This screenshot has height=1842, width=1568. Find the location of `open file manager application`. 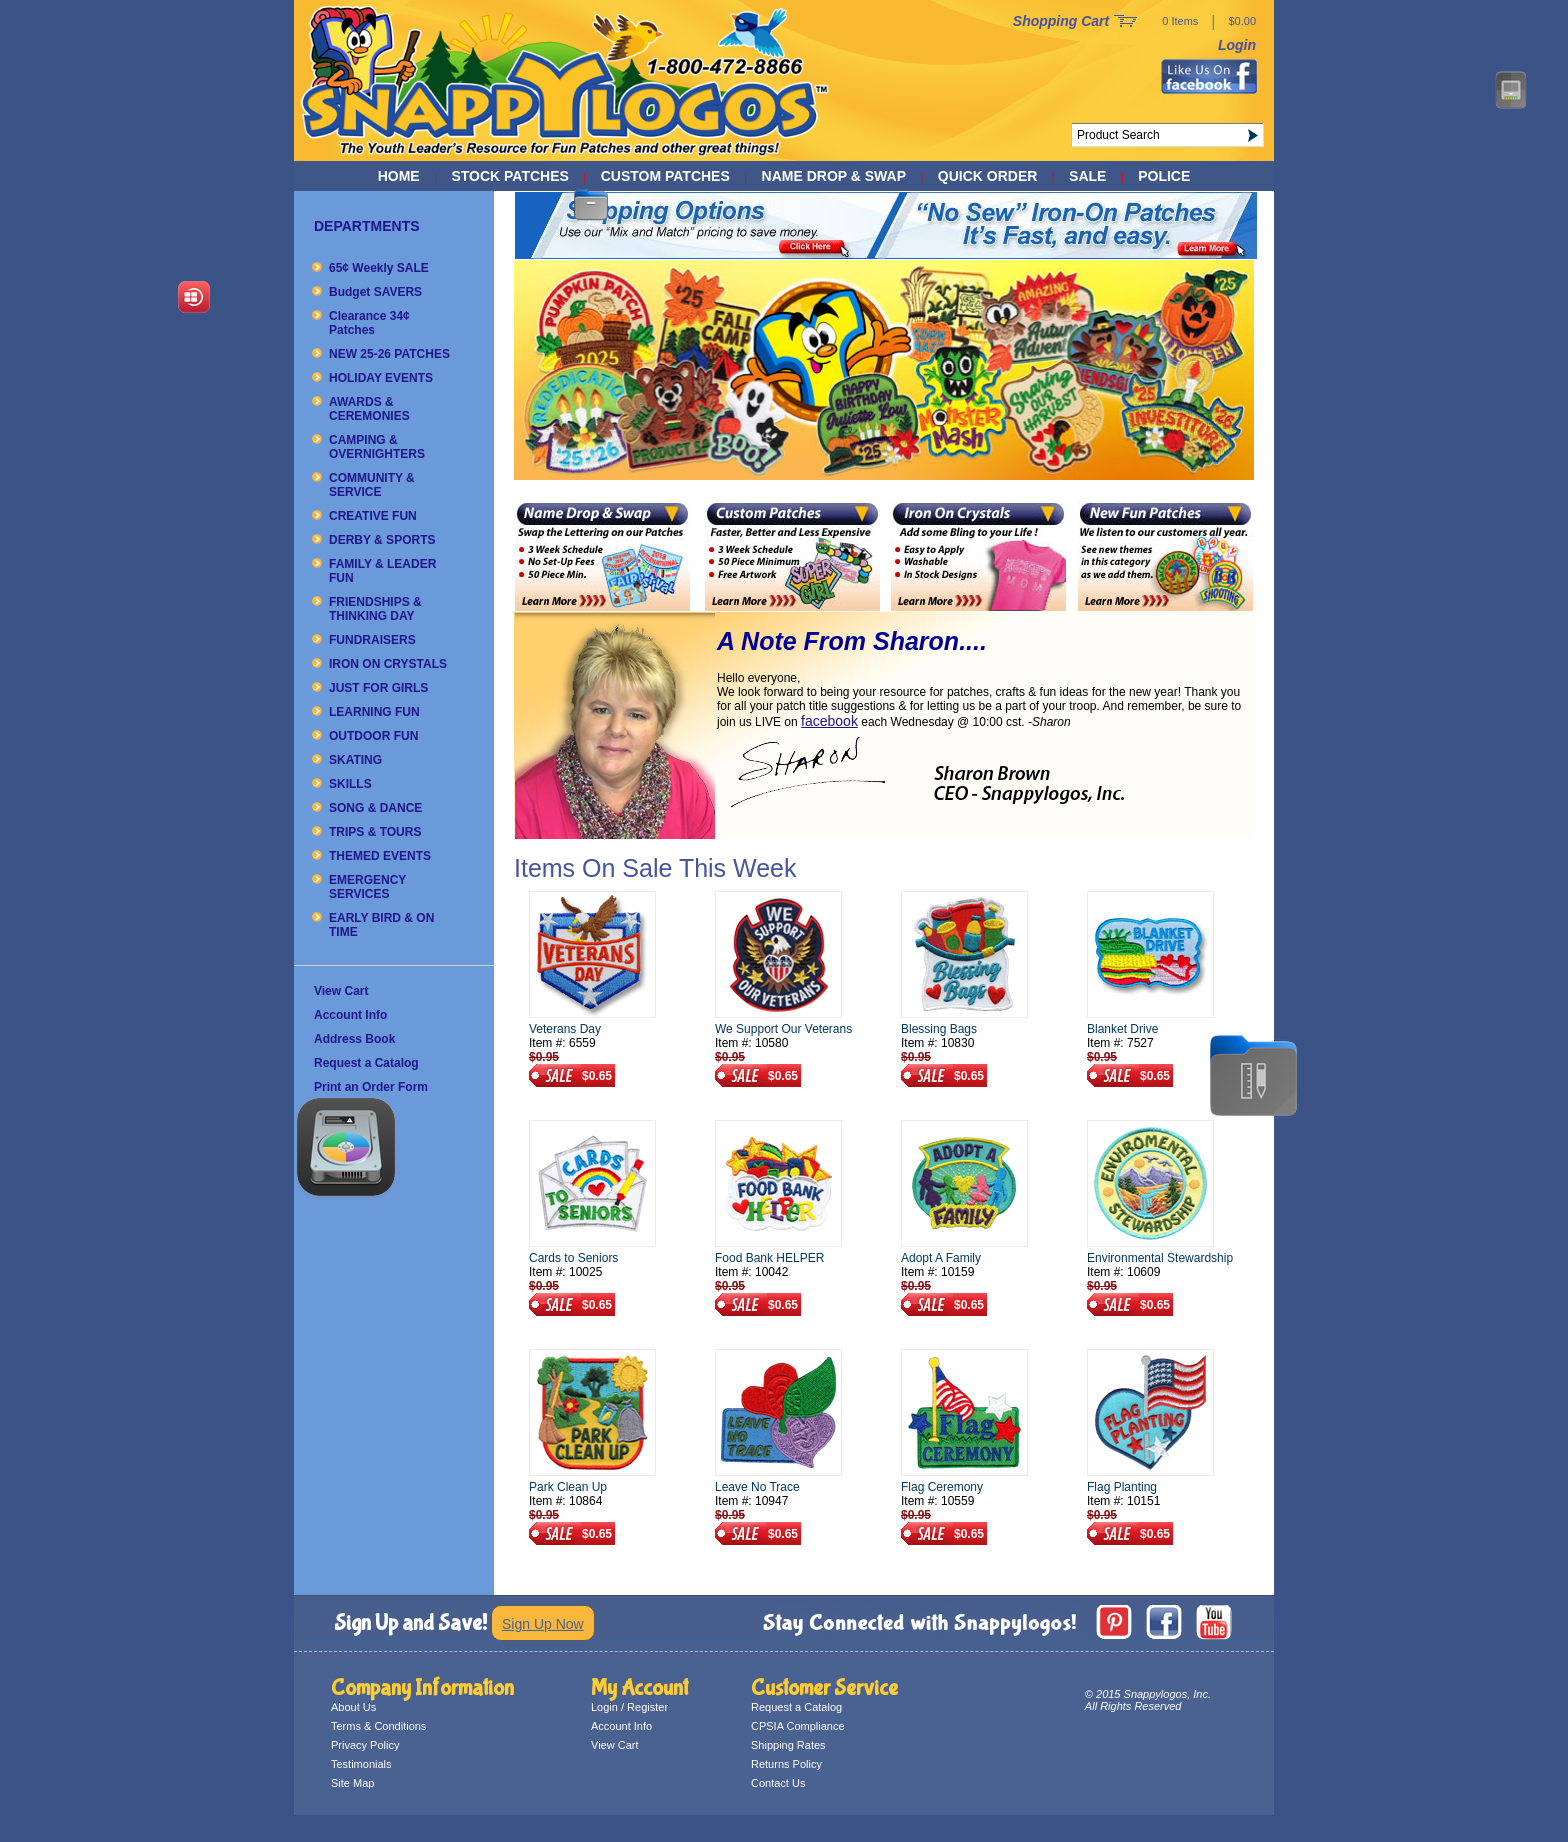

open file manager application is located at coordinates (591, 204).